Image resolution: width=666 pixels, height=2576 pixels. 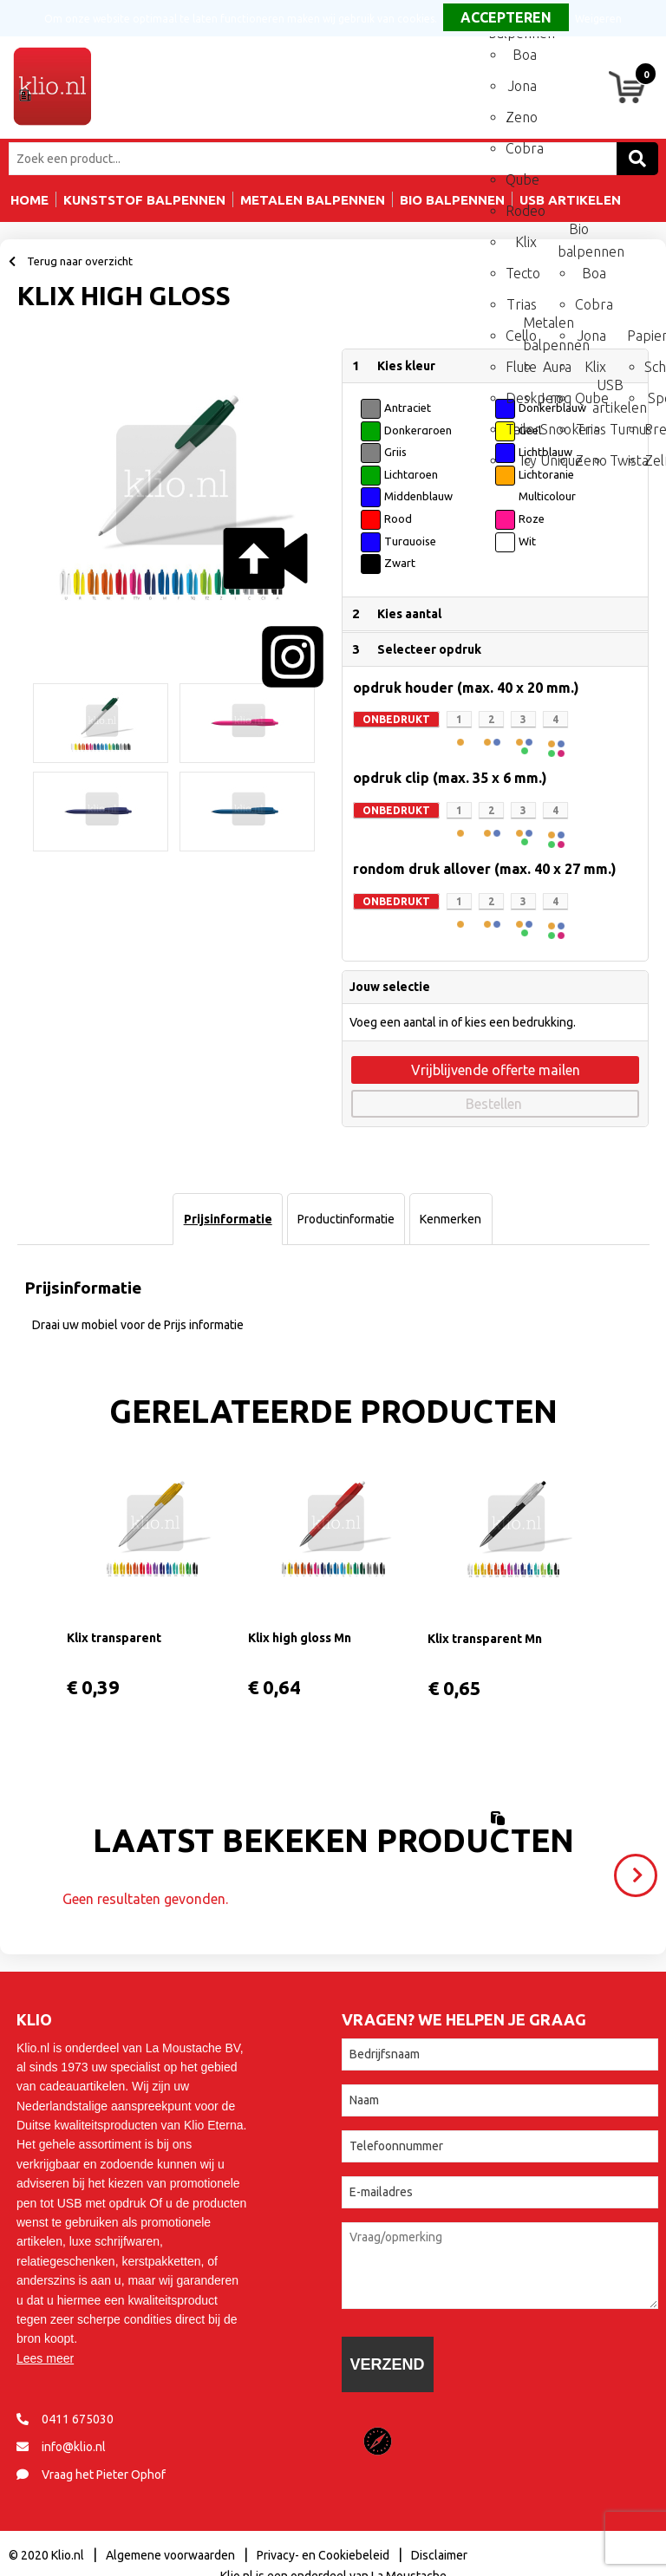 I want to click on view news articles, so click(x=25, y=95).